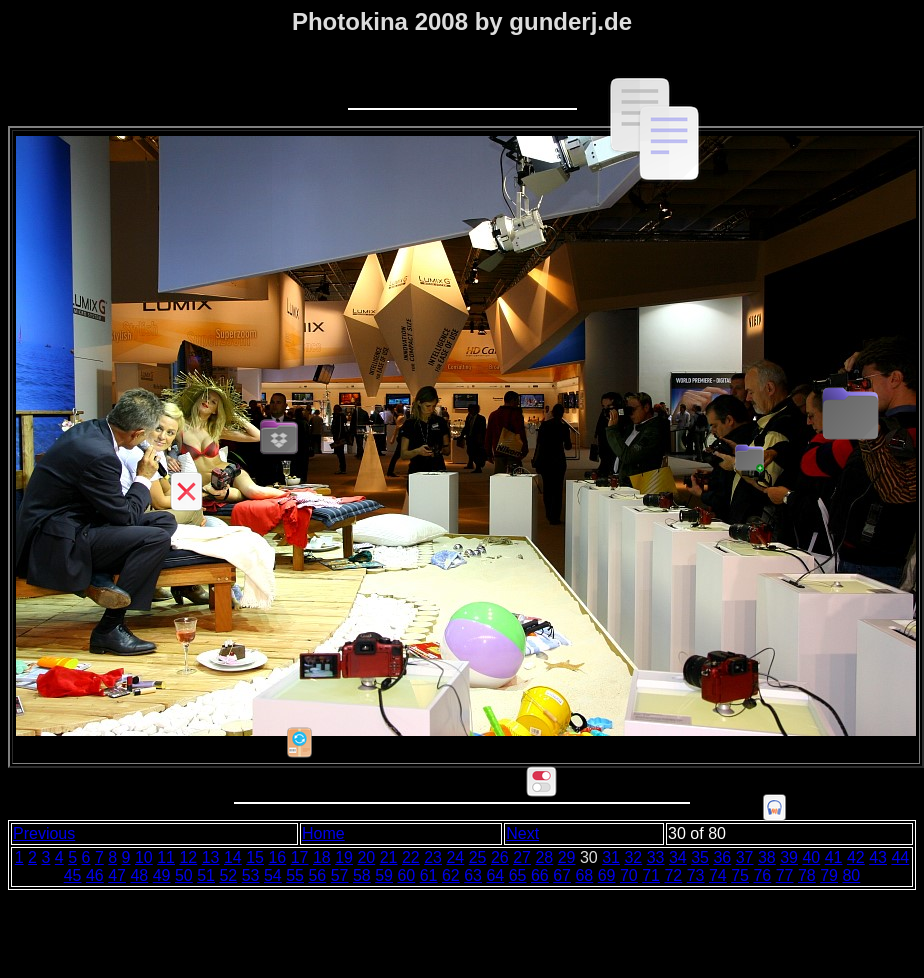 This screenshot has width=924, height=978. What do you see at coordinates (850, 413) in the screenshot?
I see `open folder to view contents` at bounding box center [850, 413].